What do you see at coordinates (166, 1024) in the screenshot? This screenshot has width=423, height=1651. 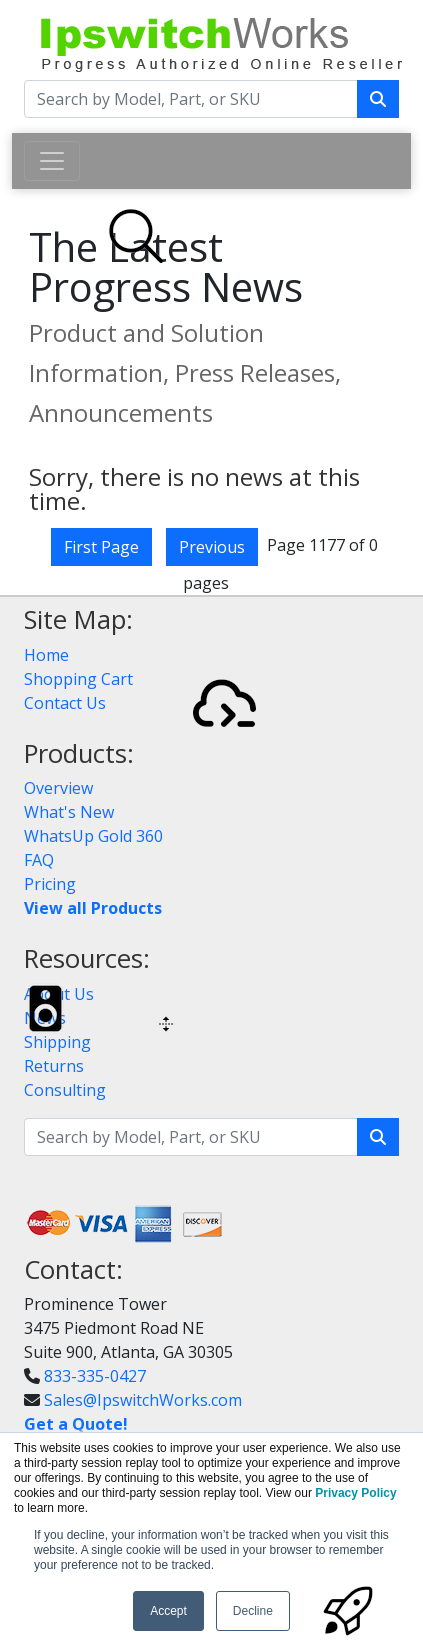 I see `expand collapsed content` at bounding box center [166, 1024].